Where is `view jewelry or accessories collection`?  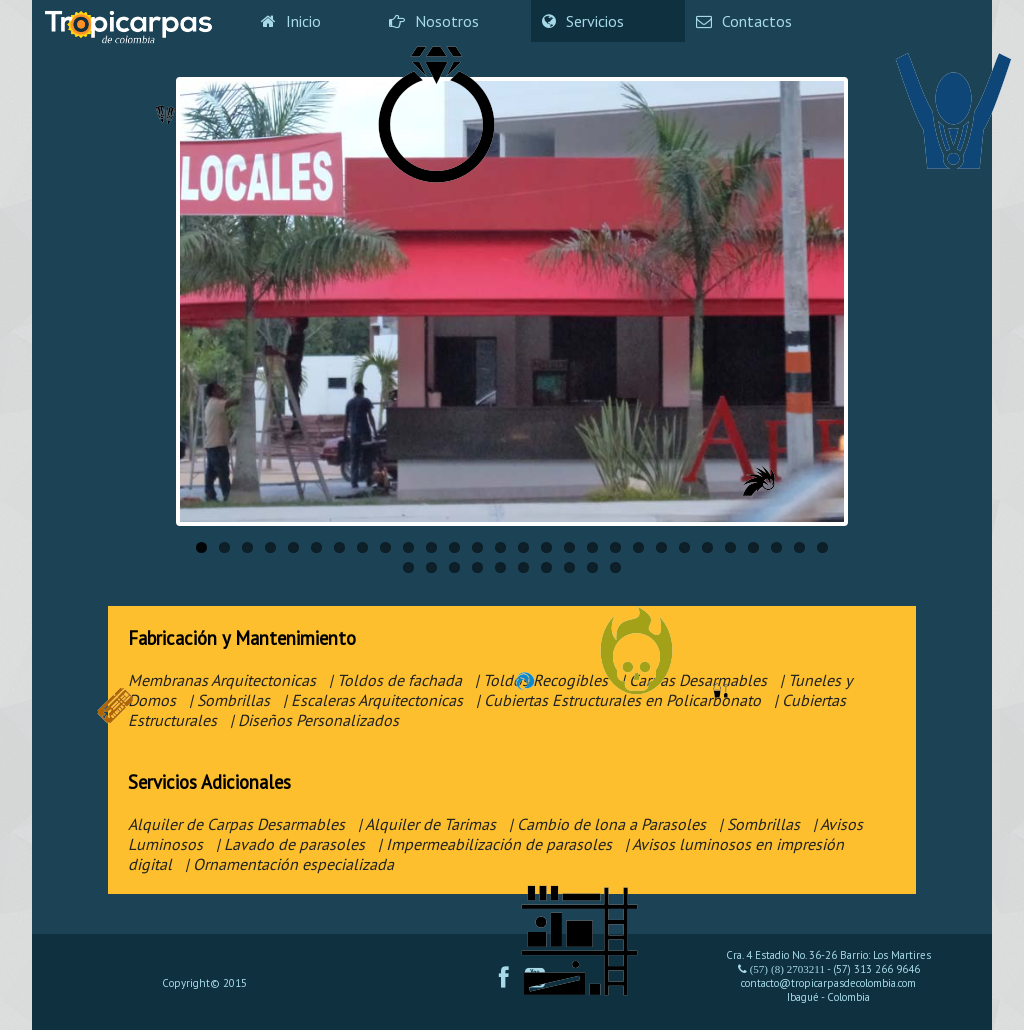 view jewelry or accessories collection is located at coordinates (436, 114).